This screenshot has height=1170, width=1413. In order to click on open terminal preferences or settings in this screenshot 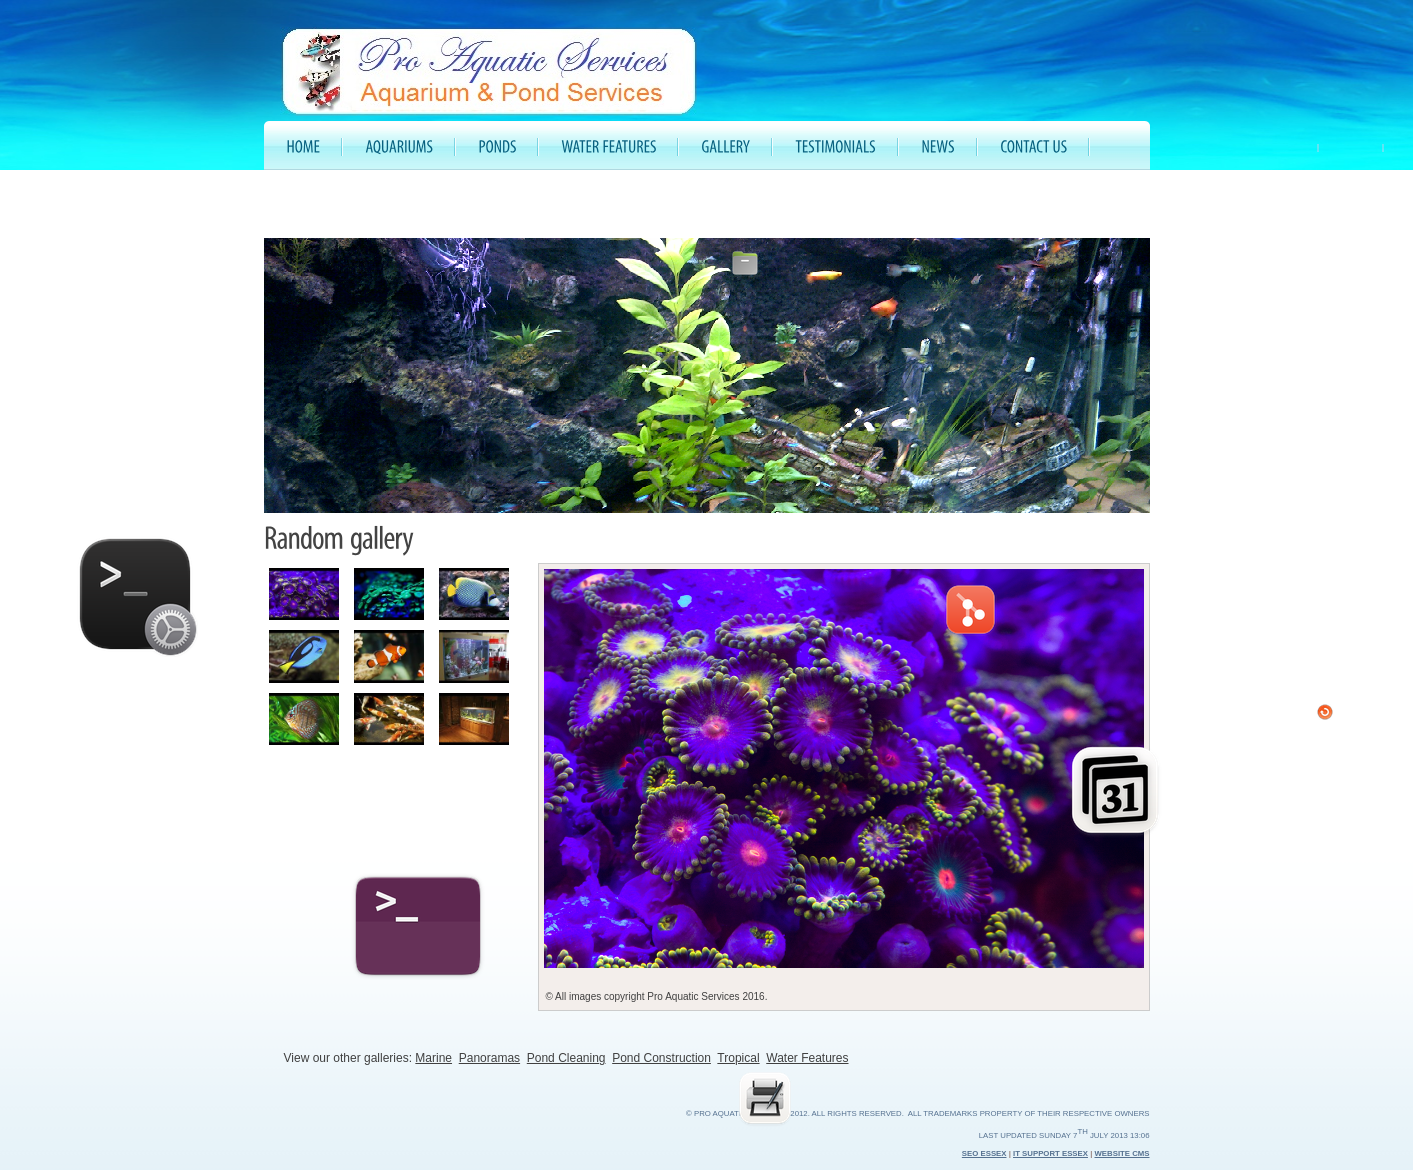, I will do `click(135, 594)`.